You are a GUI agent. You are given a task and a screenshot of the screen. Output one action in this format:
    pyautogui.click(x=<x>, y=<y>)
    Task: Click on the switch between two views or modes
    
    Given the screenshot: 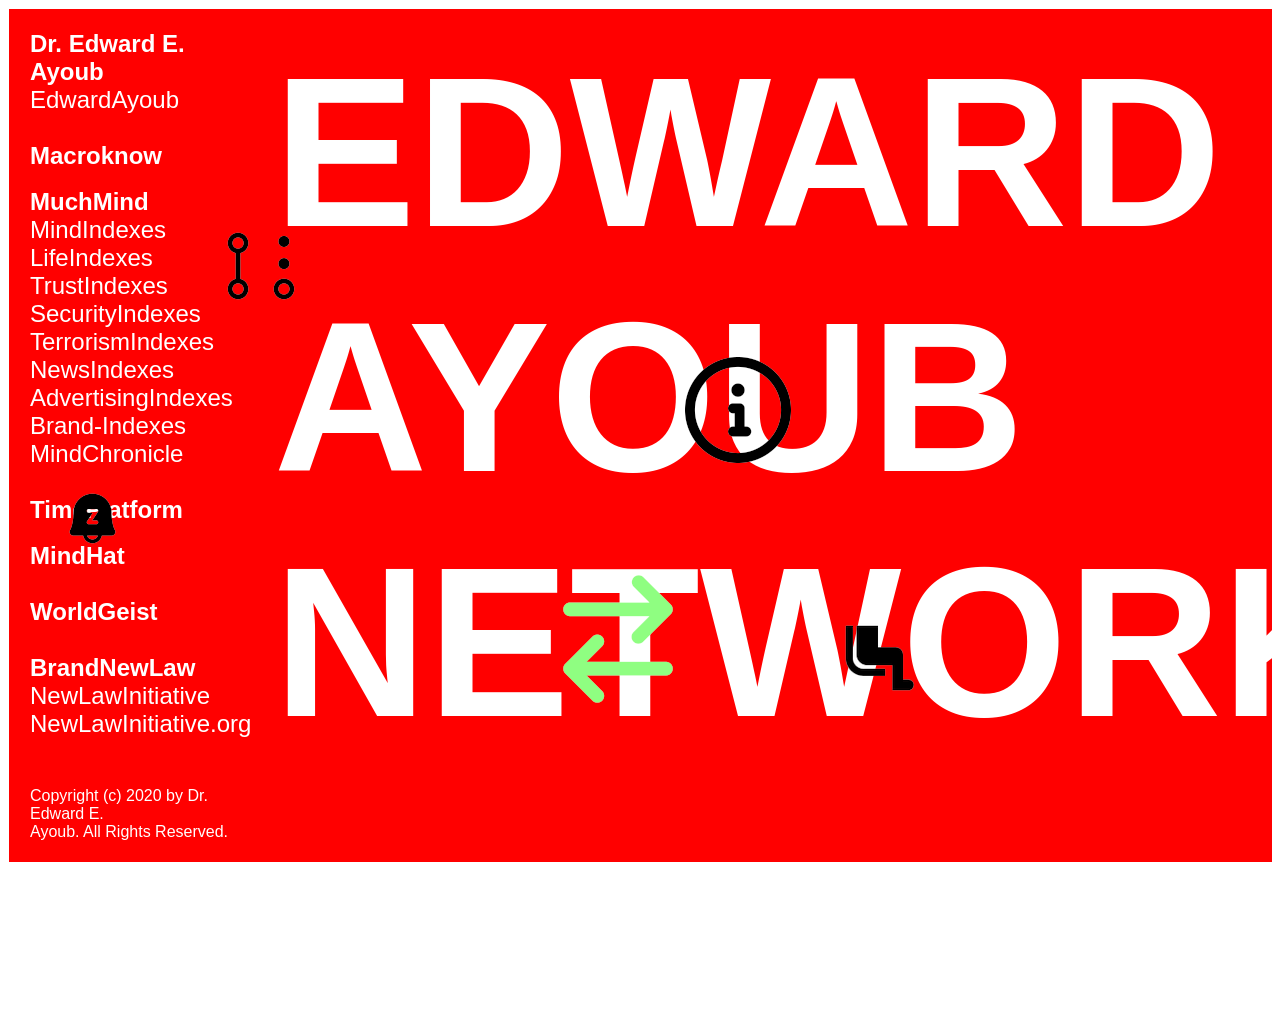 What is the action you would take?
    pyautogui.click(x=618, y=639)
    